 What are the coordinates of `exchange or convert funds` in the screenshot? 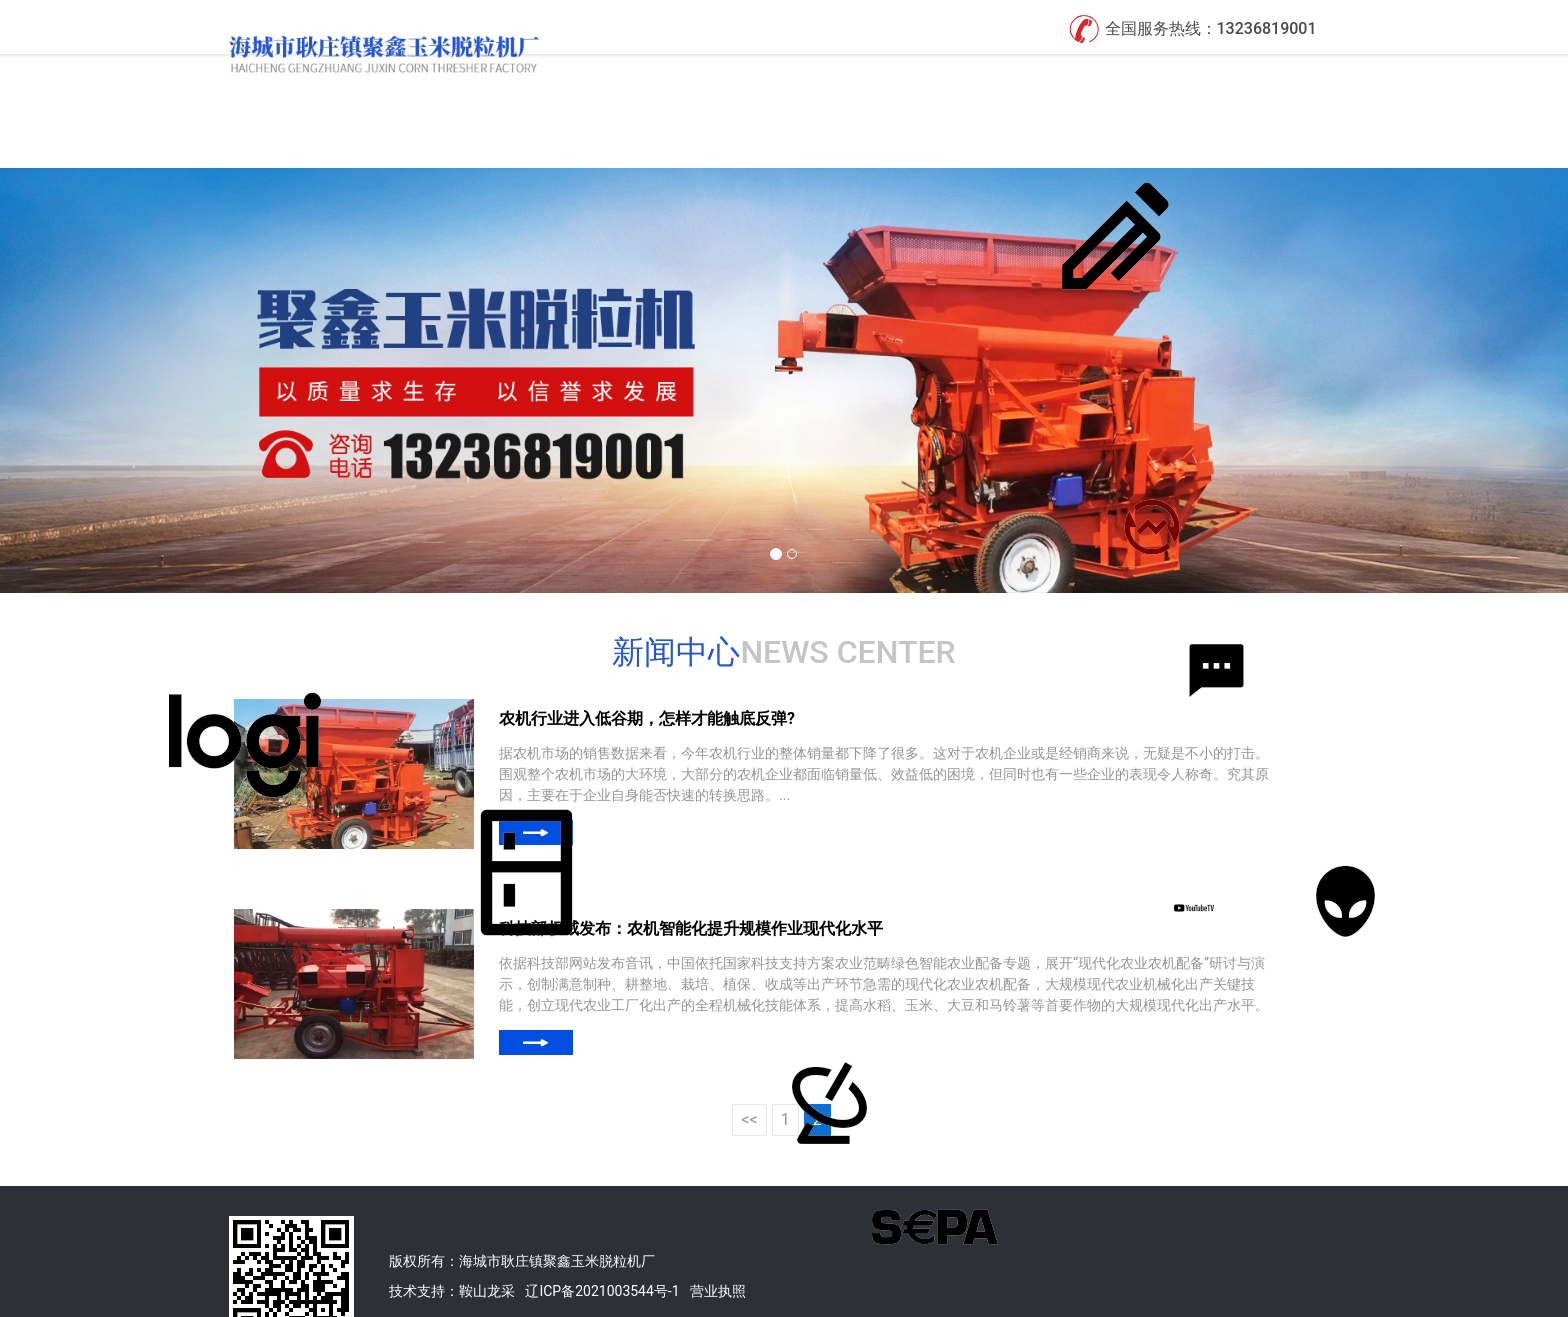 It's located at (1152, 527).